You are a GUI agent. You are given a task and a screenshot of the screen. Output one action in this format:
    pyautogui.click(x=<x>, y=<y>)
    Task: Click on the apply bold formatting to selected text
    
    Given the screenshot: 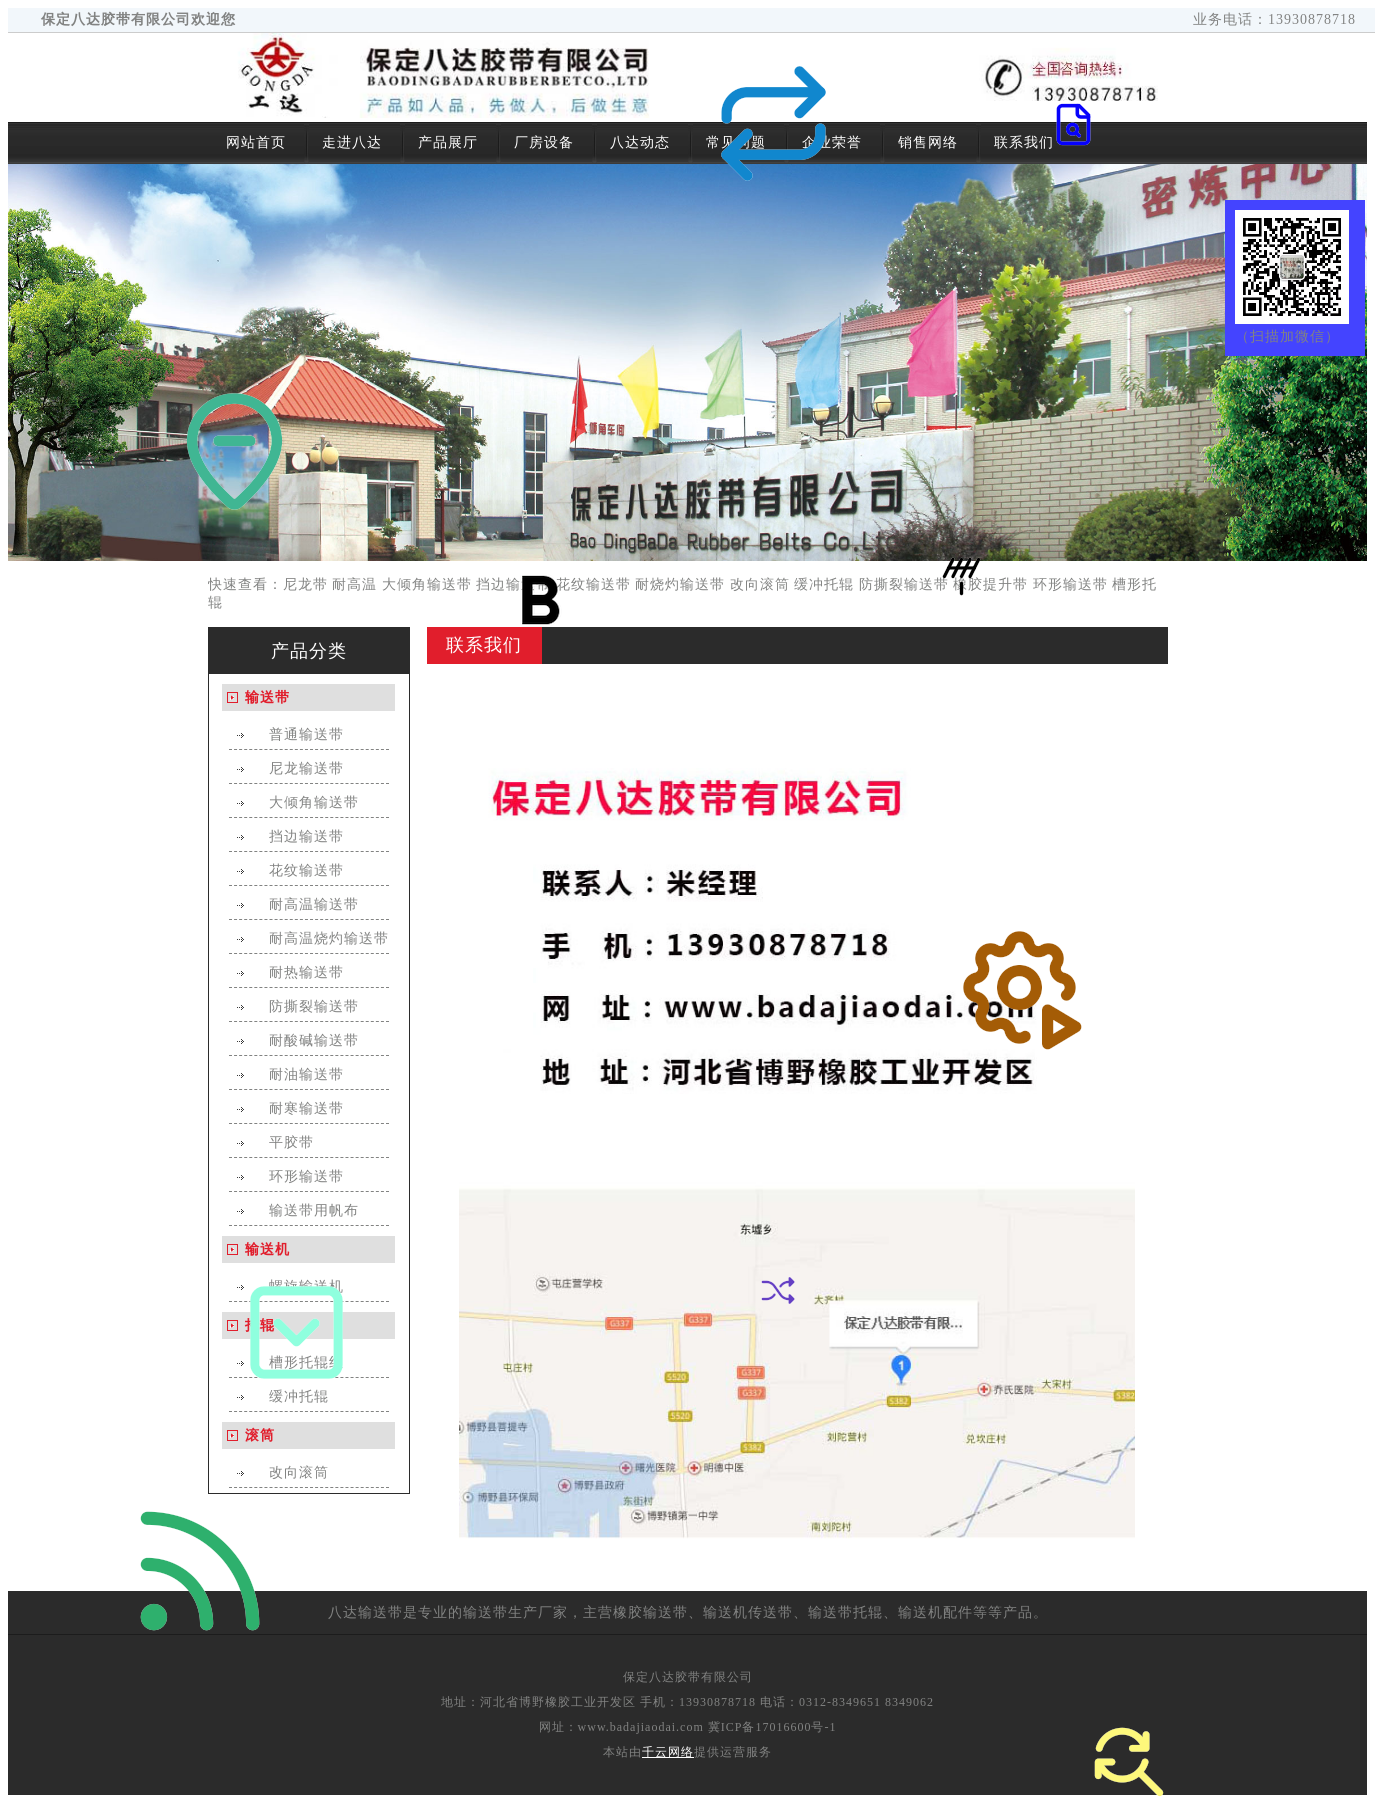 What is the action you would take?
    pyautogui.click(x=539, y=603)
    